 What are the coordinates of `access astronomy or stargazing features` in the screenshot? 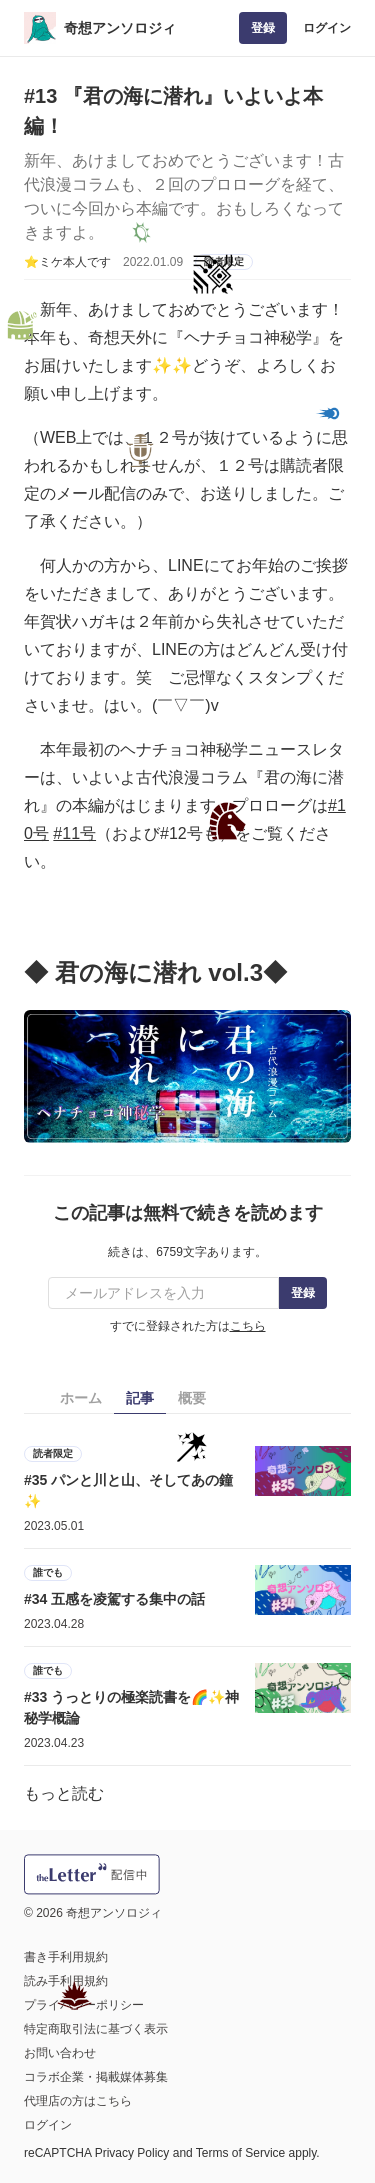 It's located at (22, 323).